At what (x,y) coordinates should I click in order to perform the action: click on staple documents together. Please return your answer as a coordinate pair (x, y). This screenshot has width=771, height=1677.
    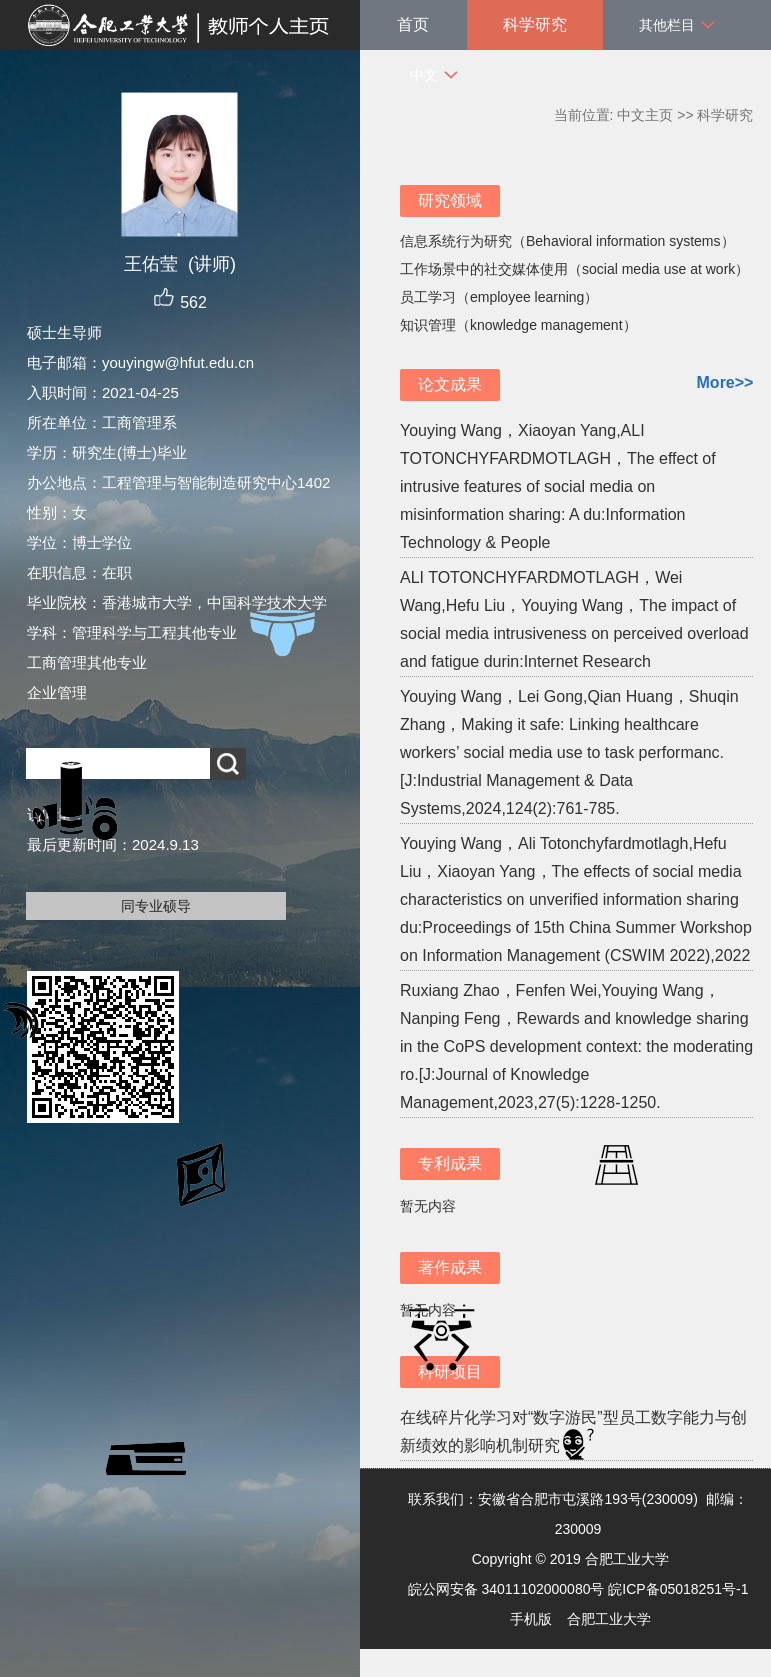
    Looking at the image, I should click on (146, 1452).